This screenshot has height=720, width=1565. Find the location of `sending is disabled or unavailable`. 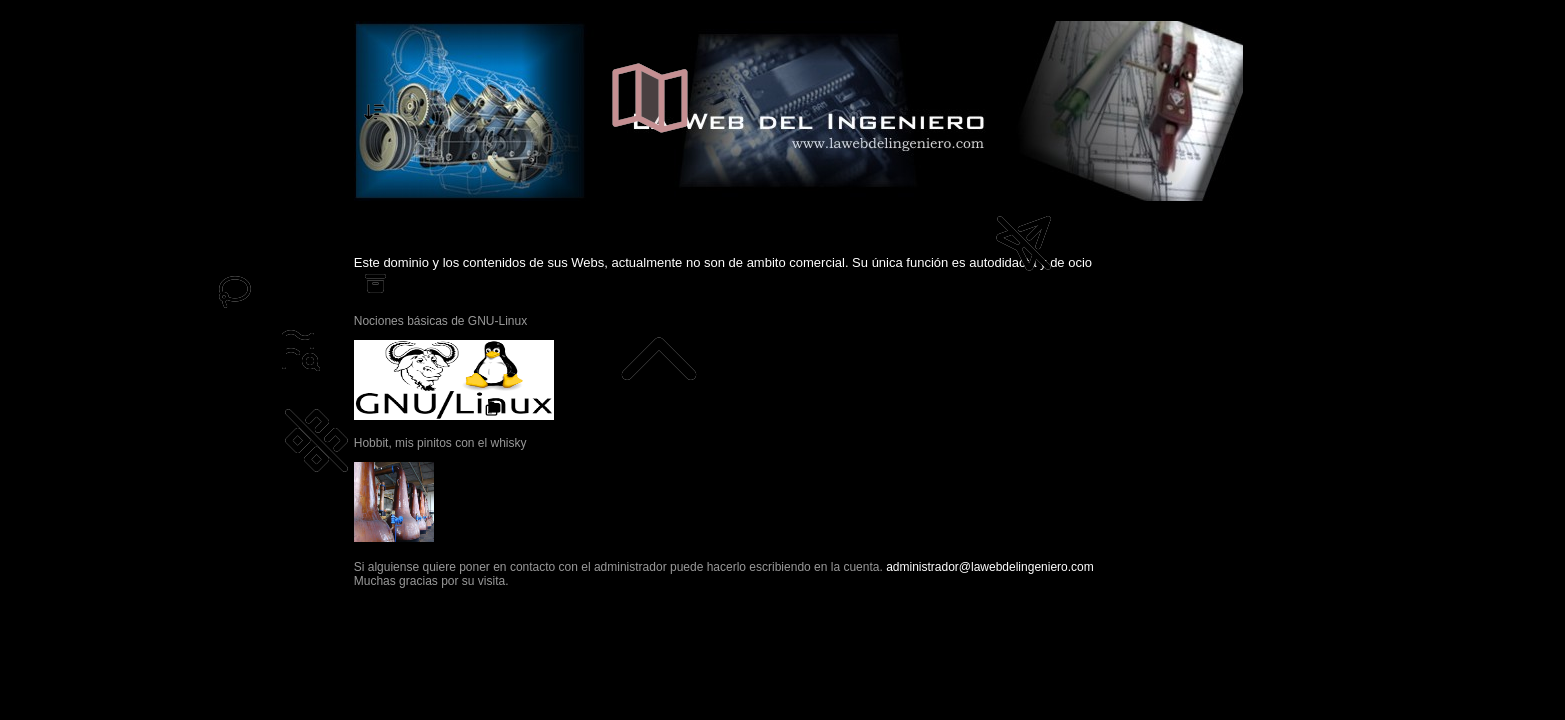

sending is disabled or unavailable is located at coordinates (1024, 243).